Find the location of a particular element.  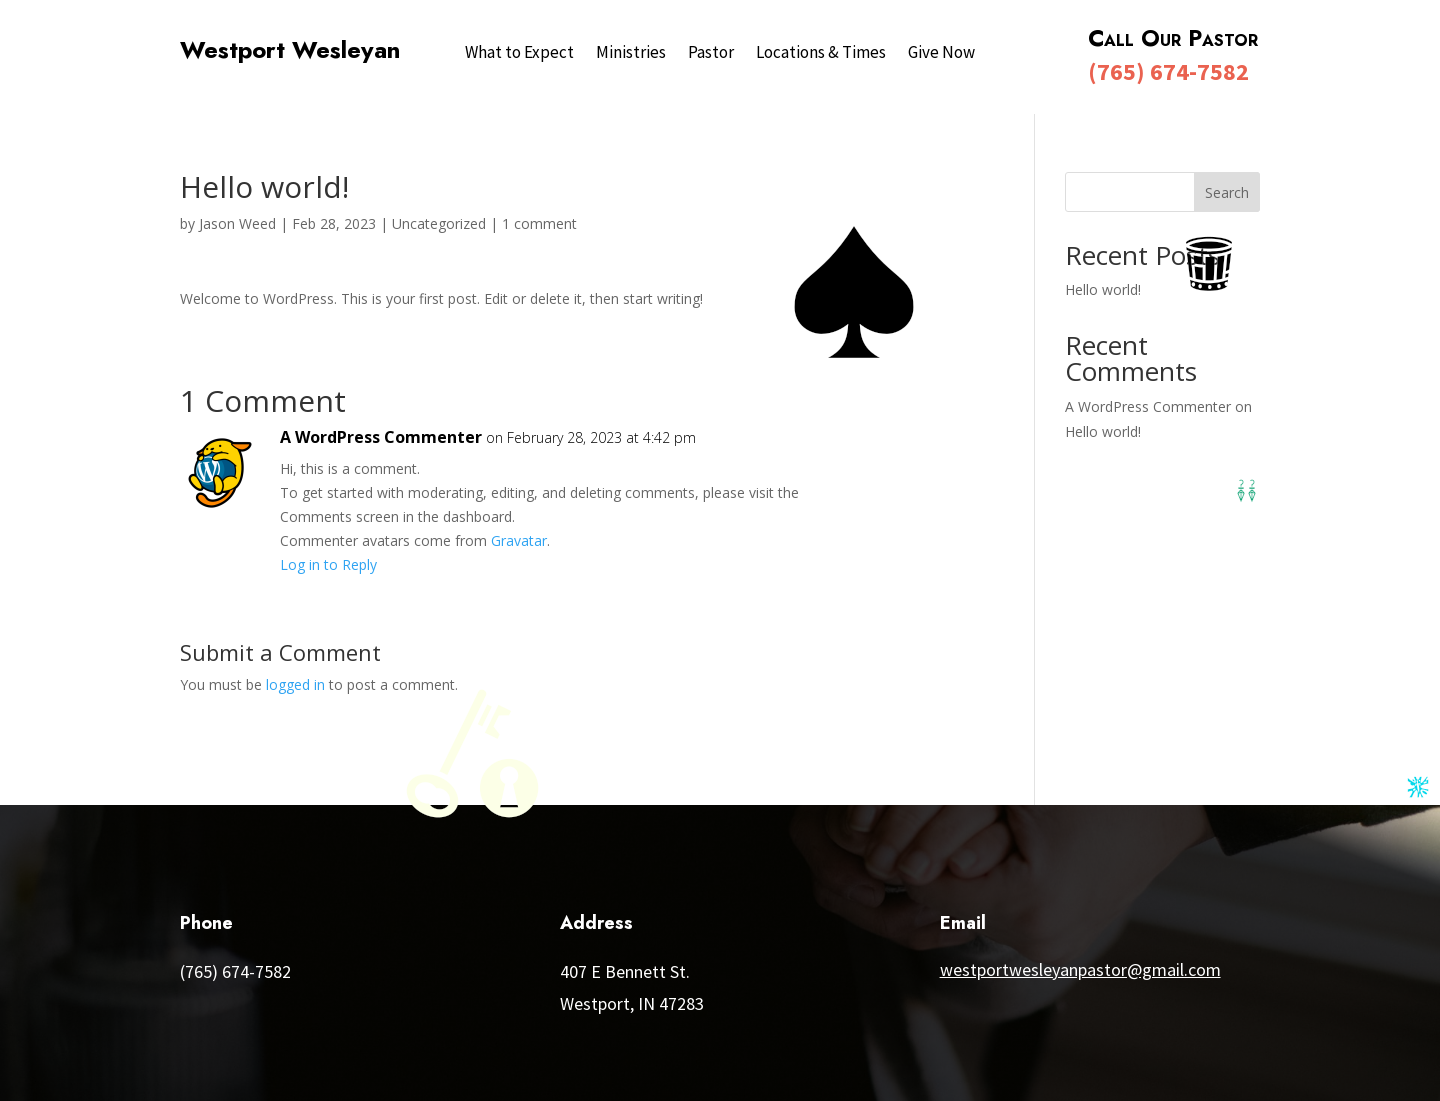

view crystal earrings in inventory is located at coordinates (1246, 490).